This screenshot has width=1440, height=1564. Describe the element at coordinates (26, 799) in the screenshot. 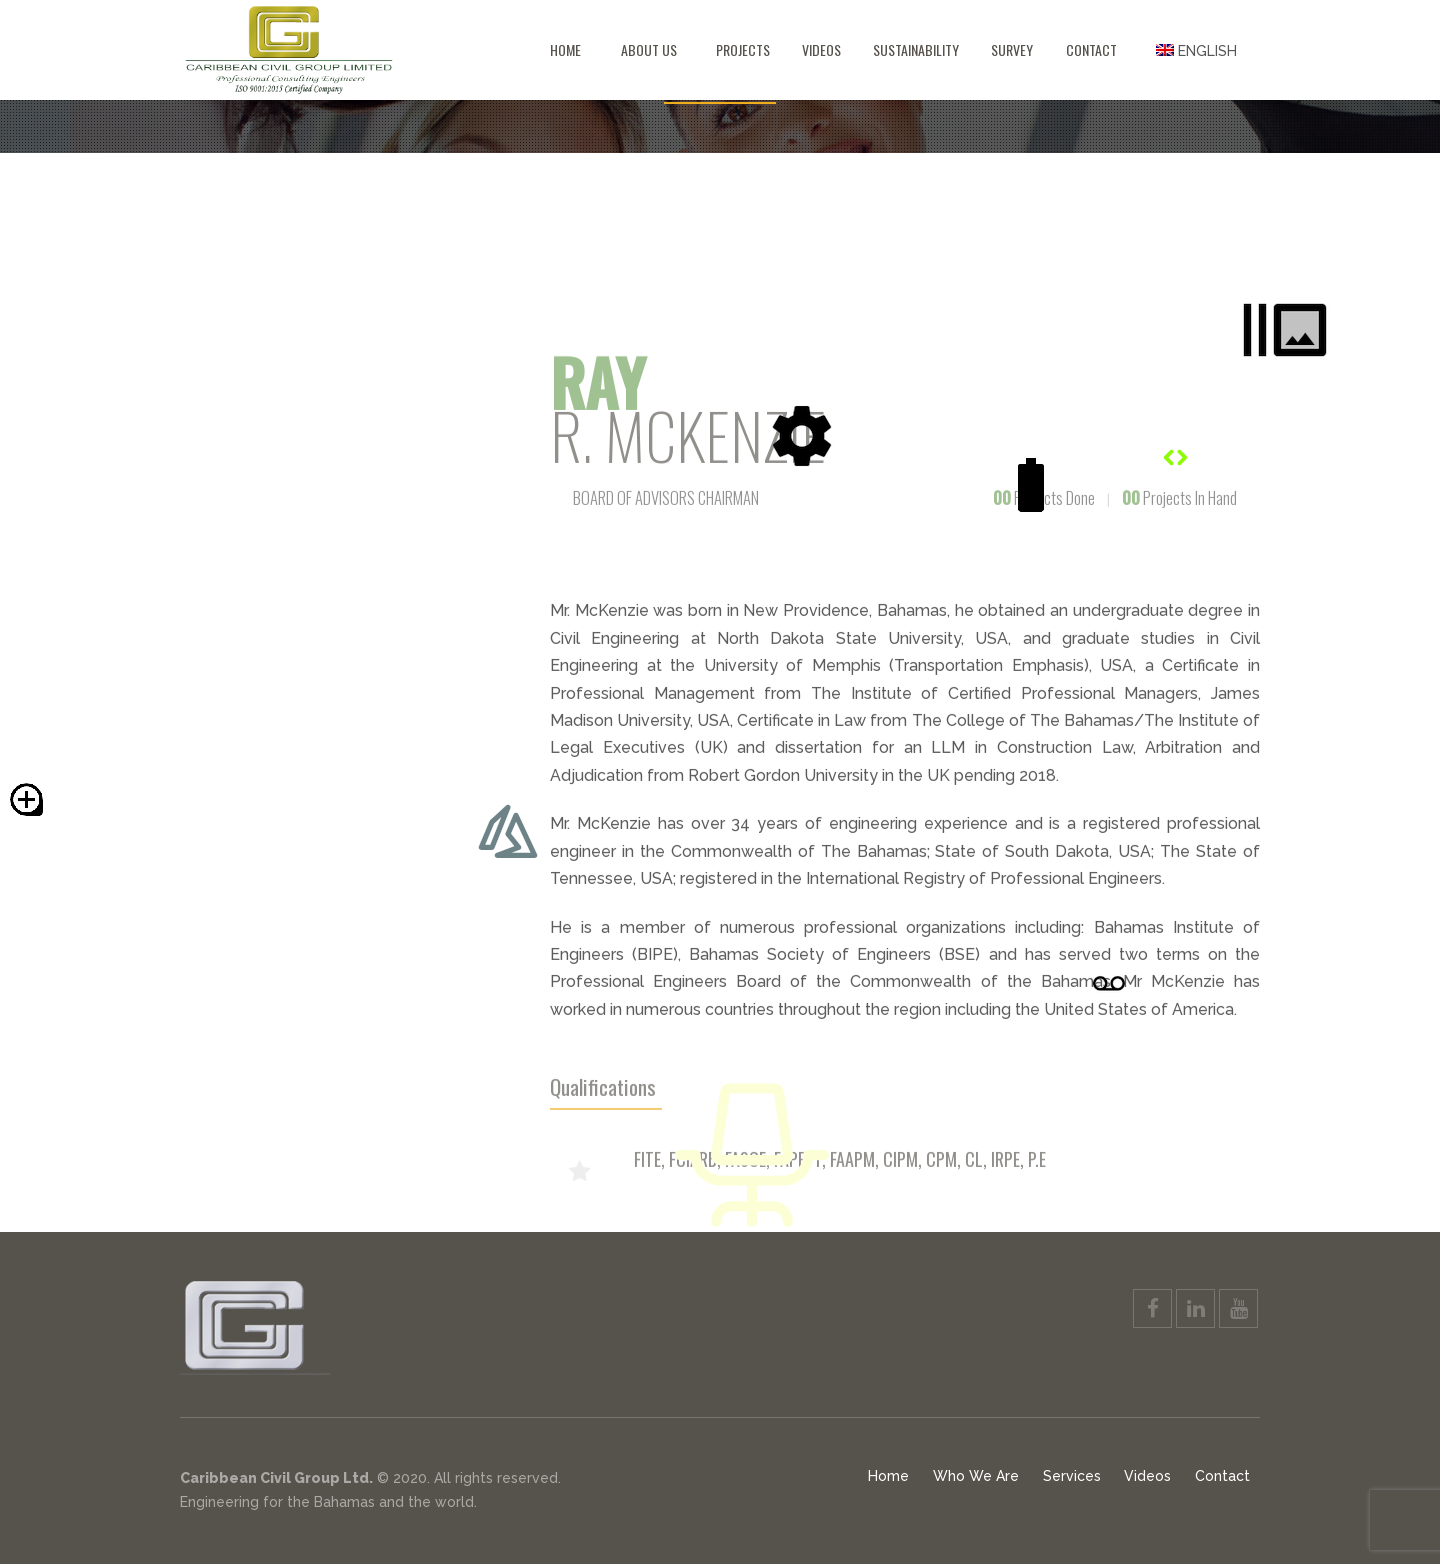

I see `zoom in on image` at that location.